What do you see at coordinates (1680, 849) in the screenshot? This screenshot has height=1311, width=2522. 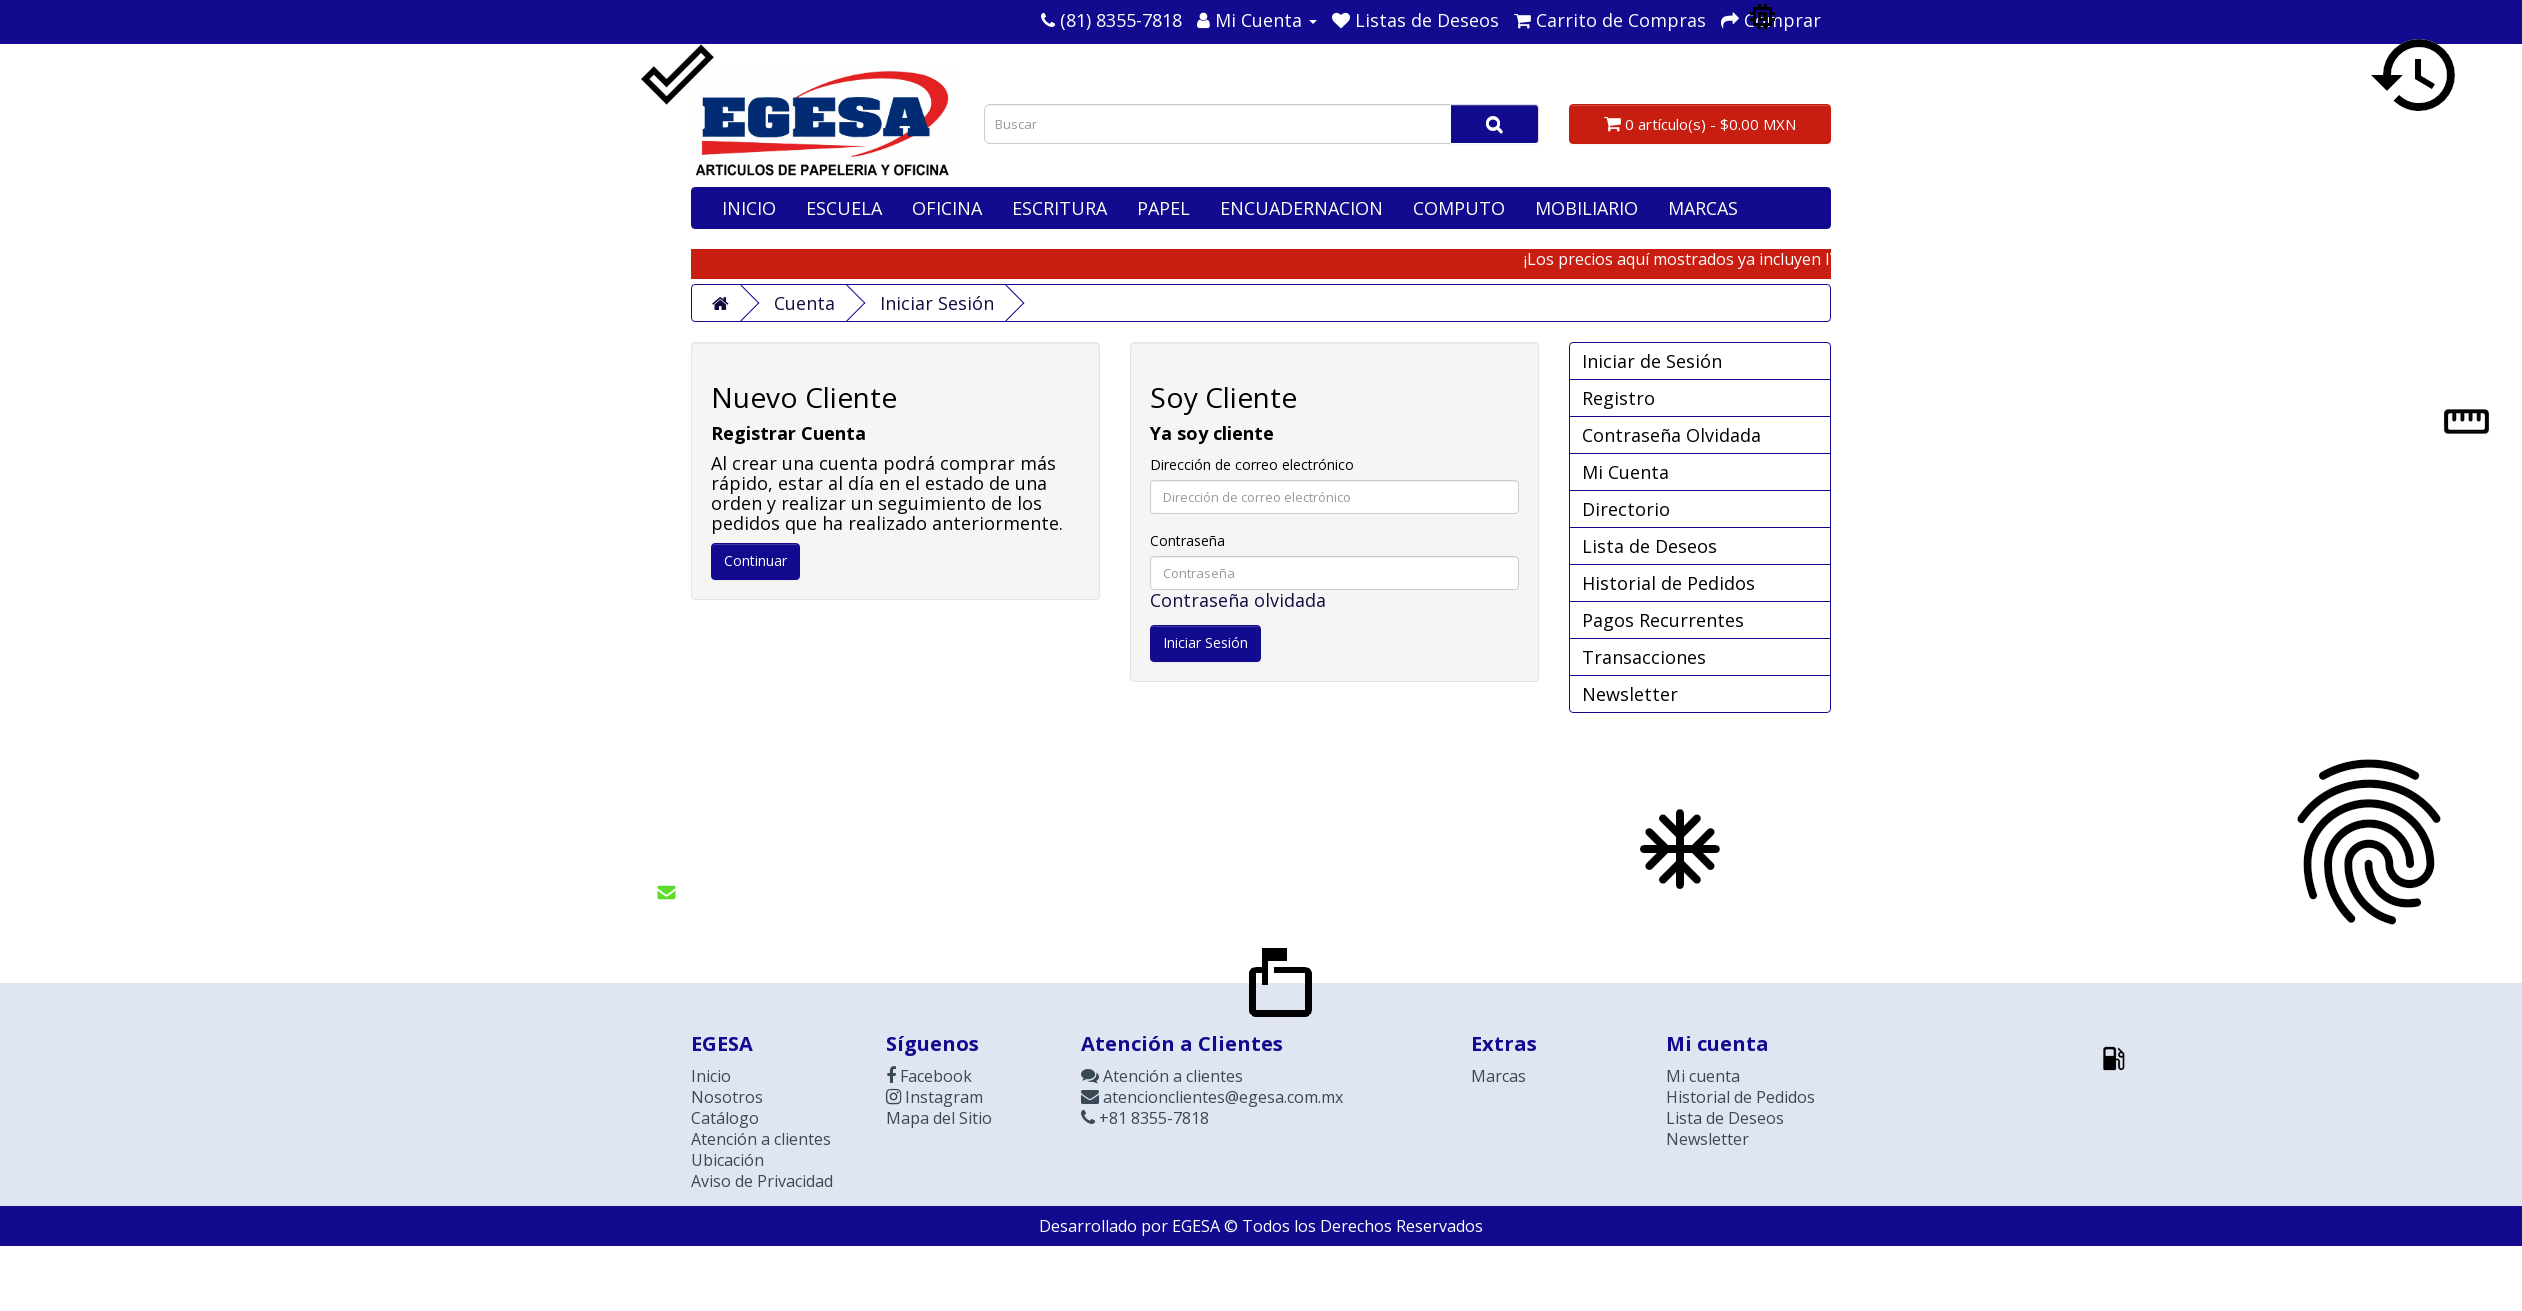 I see `toggle air conditioning or cooling settings` at bounding box center [1680, 849].